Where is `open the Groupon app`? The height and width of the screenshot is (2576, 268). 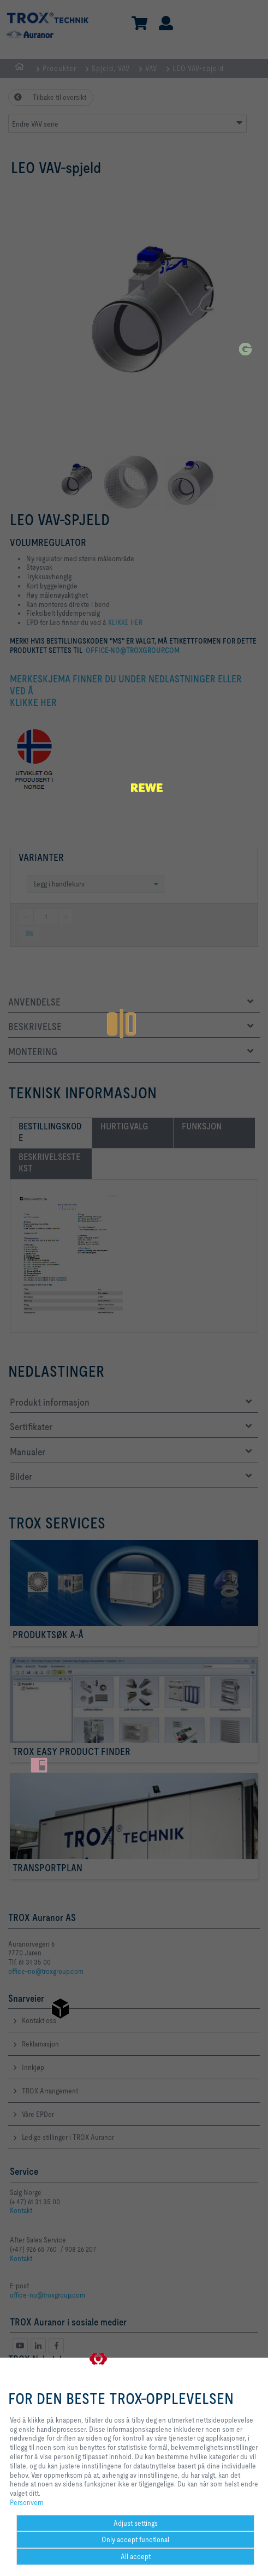
open the Groupon app is located at coordinates (245, 349).